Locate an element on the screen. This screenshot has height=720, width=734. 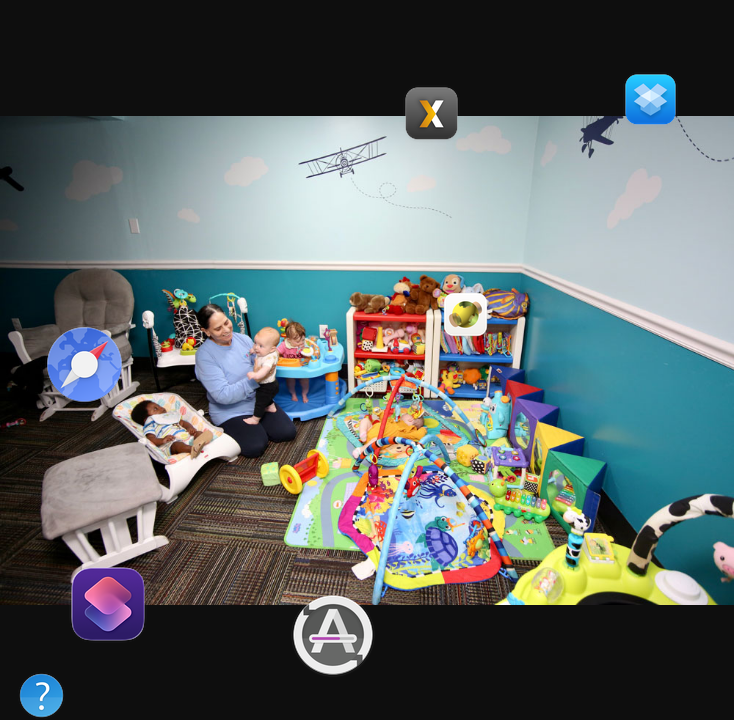
open the help center or documentation is located at coordinates (41, 695).